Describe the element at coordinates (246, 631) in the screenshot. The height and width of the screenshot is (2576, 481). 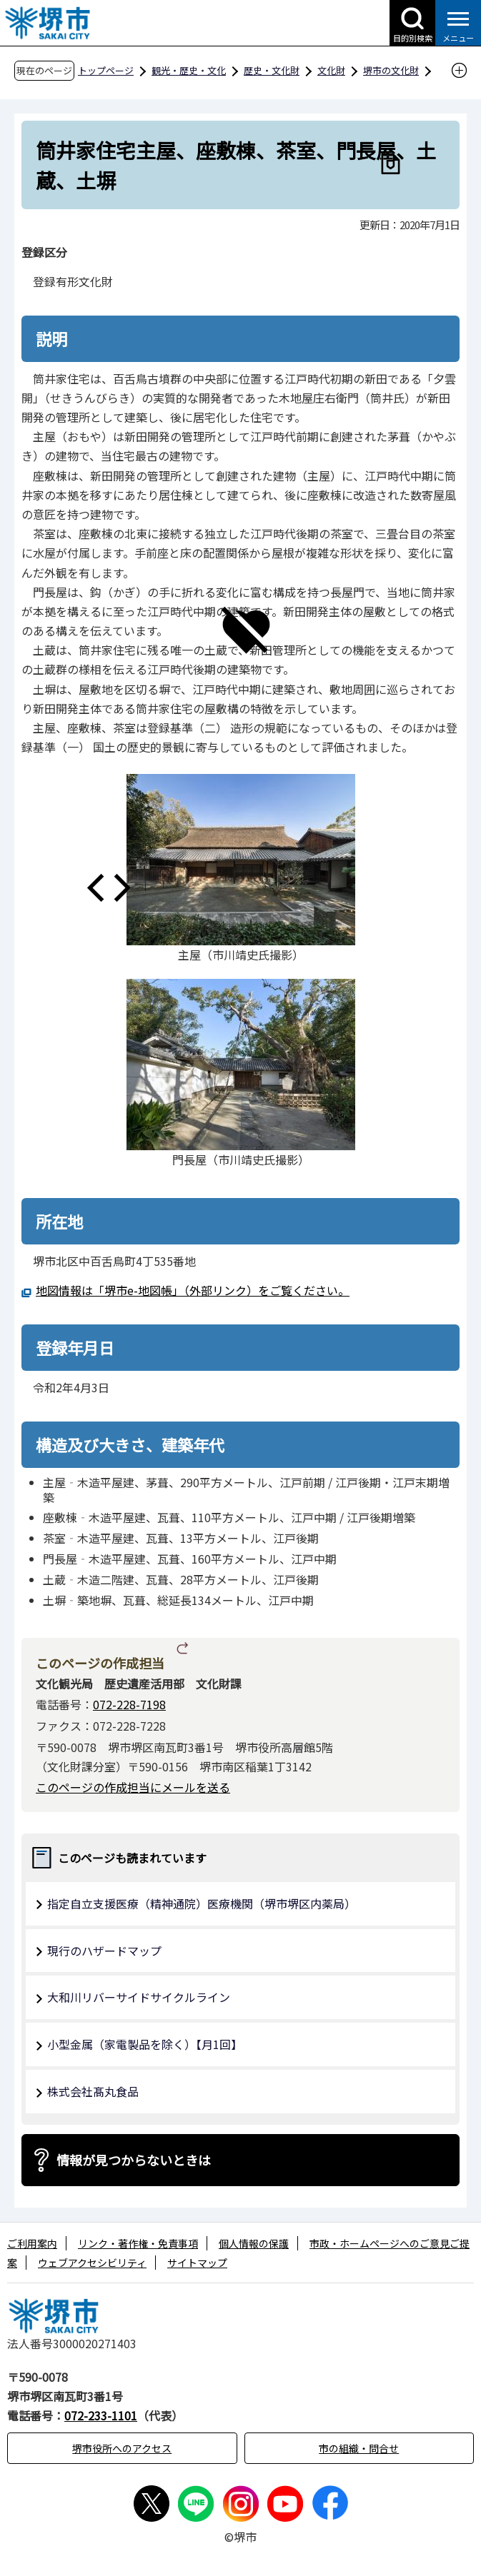
I see `dislike or remove from favorites` at that location.